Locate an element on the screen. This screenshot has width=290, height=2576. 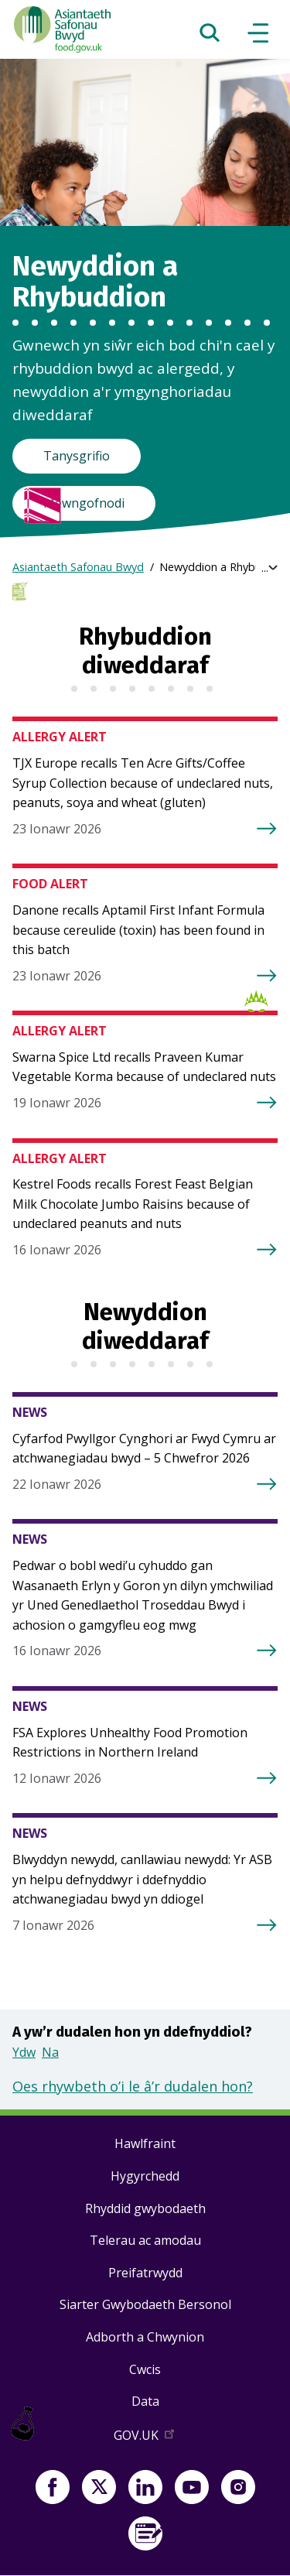
indicates premium or VIP membership status is located at coordinates (256, 1001).